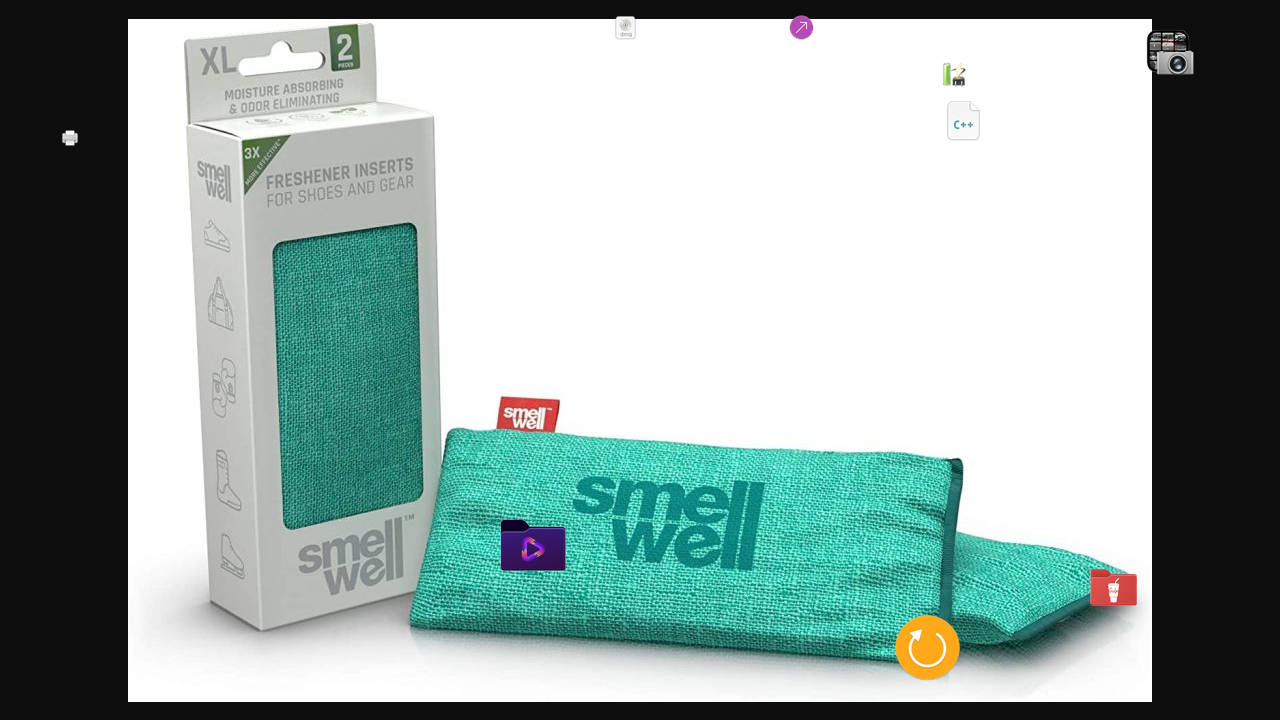 Image resolution: width=1280 pixels, height=720 pixels. Describe the element at coordinates (1168, 51) in the screenshot. I see `open image capture to import photos from cameras or scanners` at that location.